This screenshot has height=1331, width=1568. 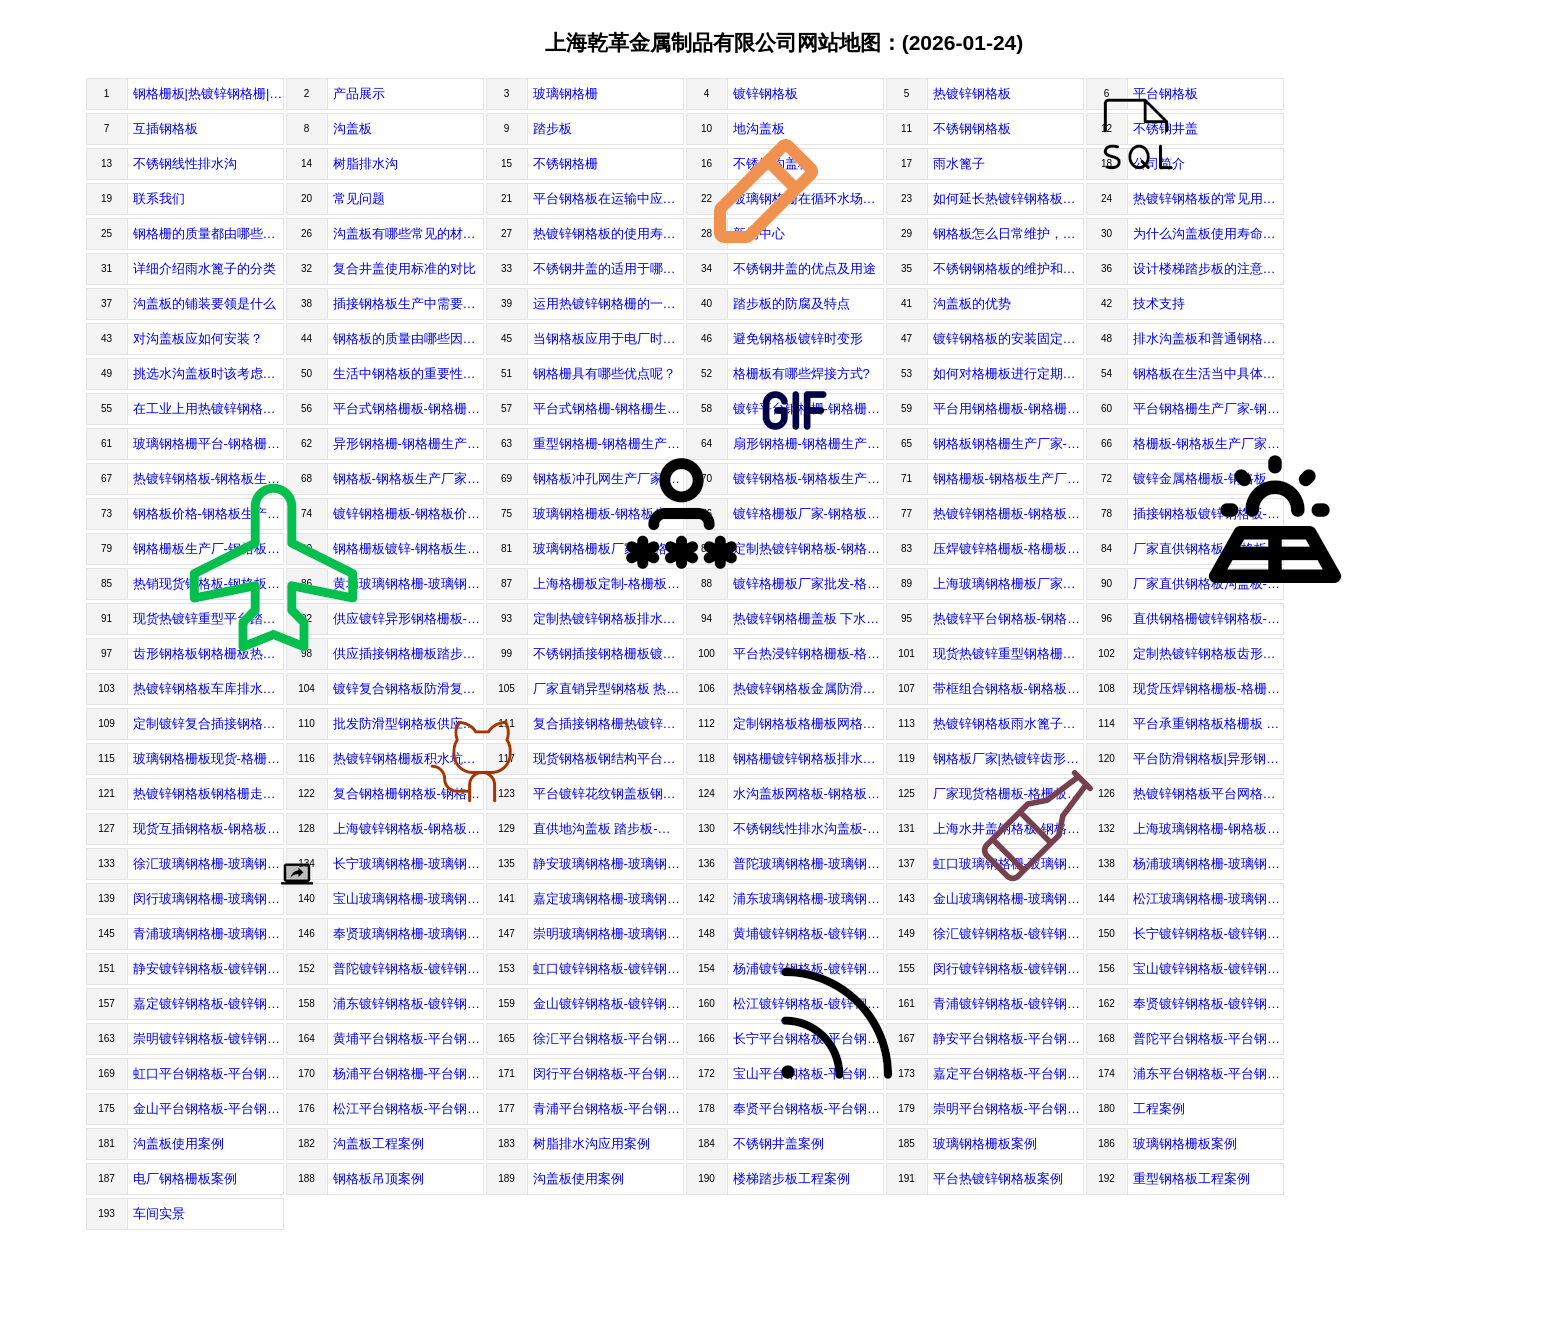 What do you see at coordinates (828, 1031) in the screenshot?
I see `subscribe to RSS feed` at bounding box center [828, 1031].